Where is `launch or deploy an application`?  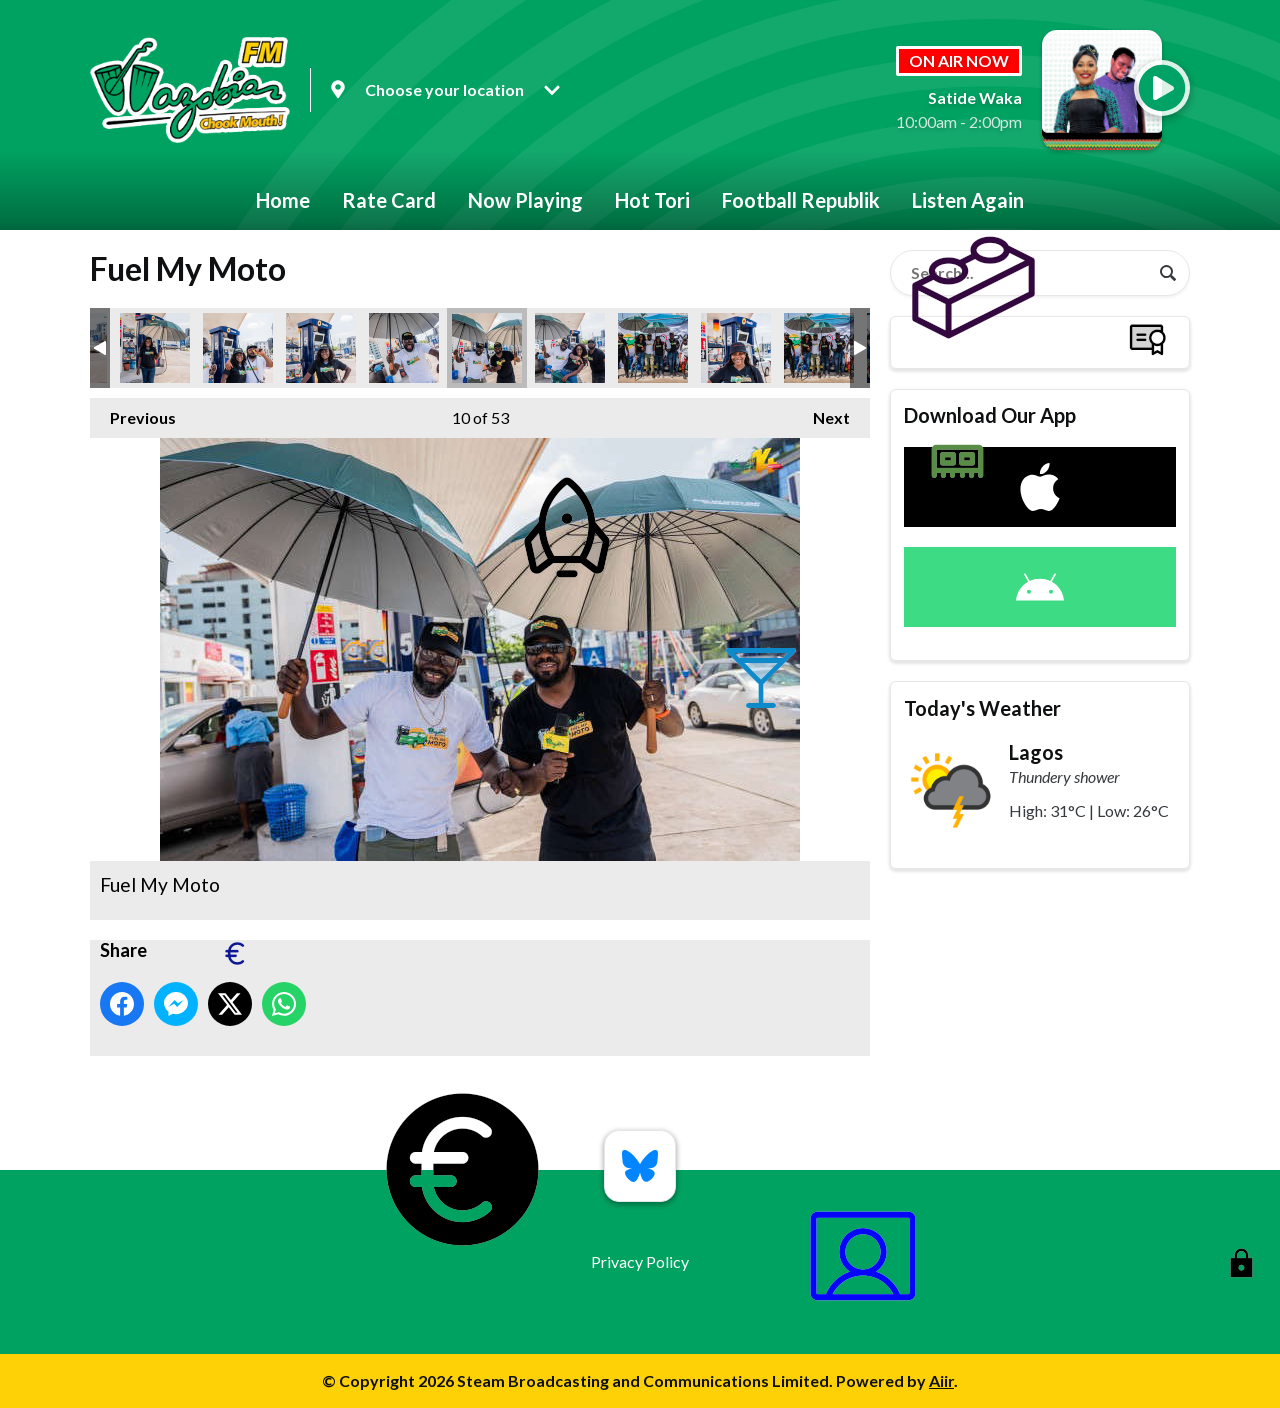 launch or deploy an application is located at coordinates (567, 531).